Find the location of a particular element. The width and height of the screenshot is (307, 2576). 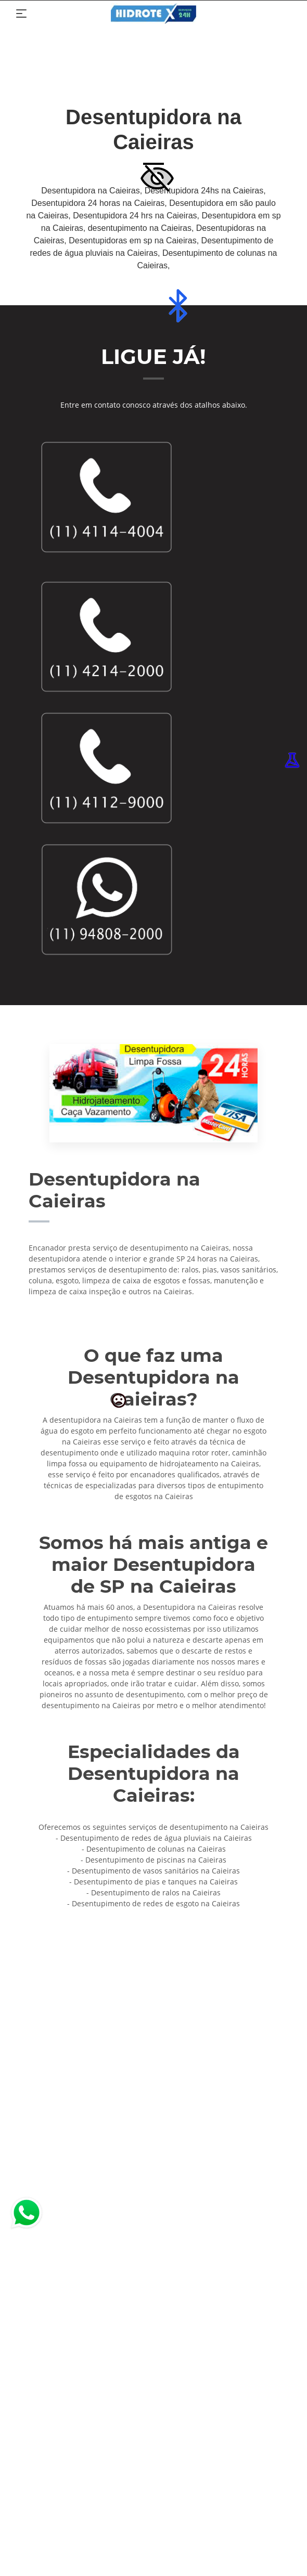

indicate negative feedback or dissatisfaction is located at coordinates (119, 1400).